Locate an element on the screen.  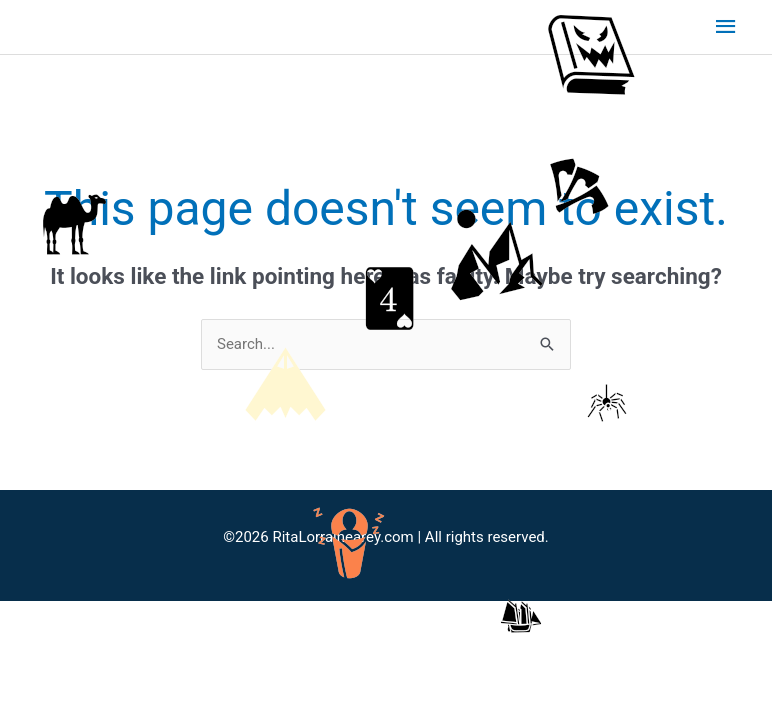
four of hearts playing card is located at coordinates (389, 298).